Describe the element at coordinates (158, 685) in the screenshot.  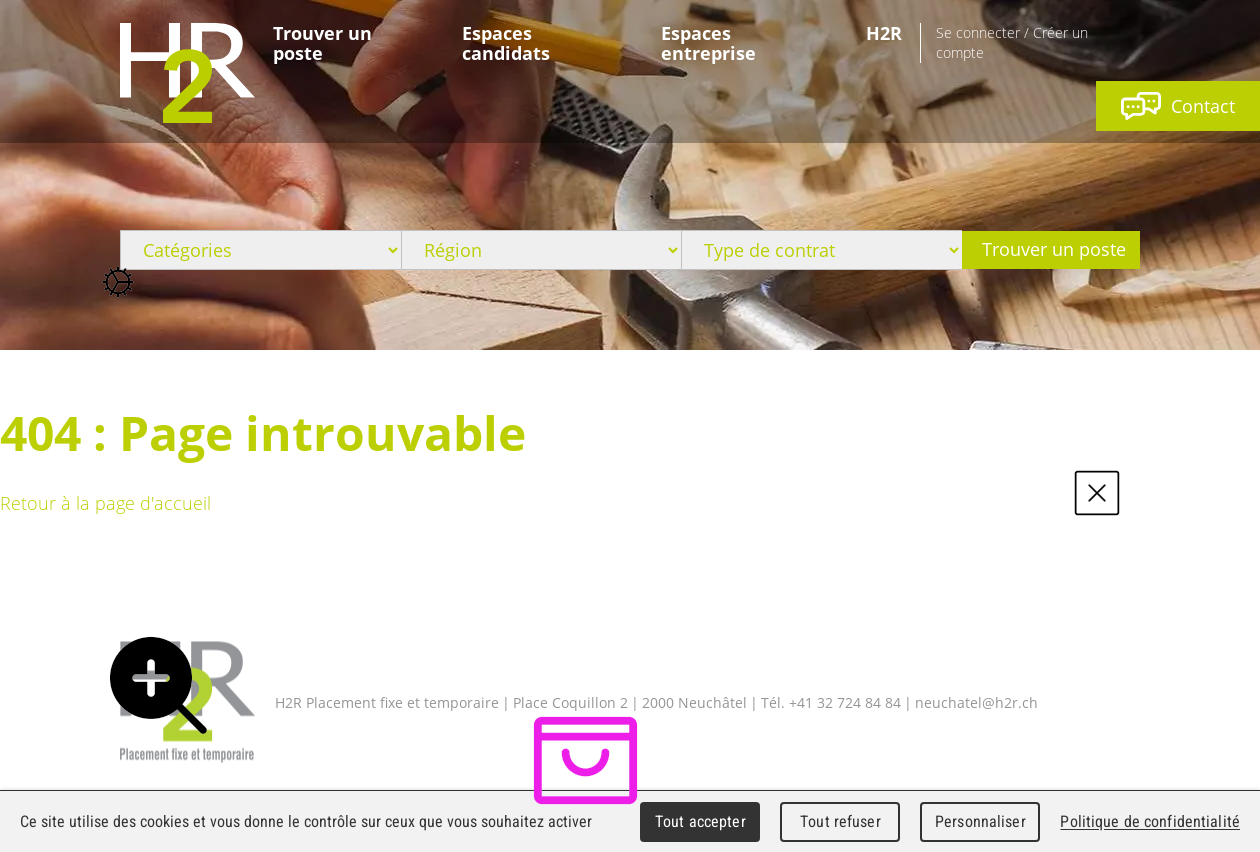
I see `zoom in on content` at that location.